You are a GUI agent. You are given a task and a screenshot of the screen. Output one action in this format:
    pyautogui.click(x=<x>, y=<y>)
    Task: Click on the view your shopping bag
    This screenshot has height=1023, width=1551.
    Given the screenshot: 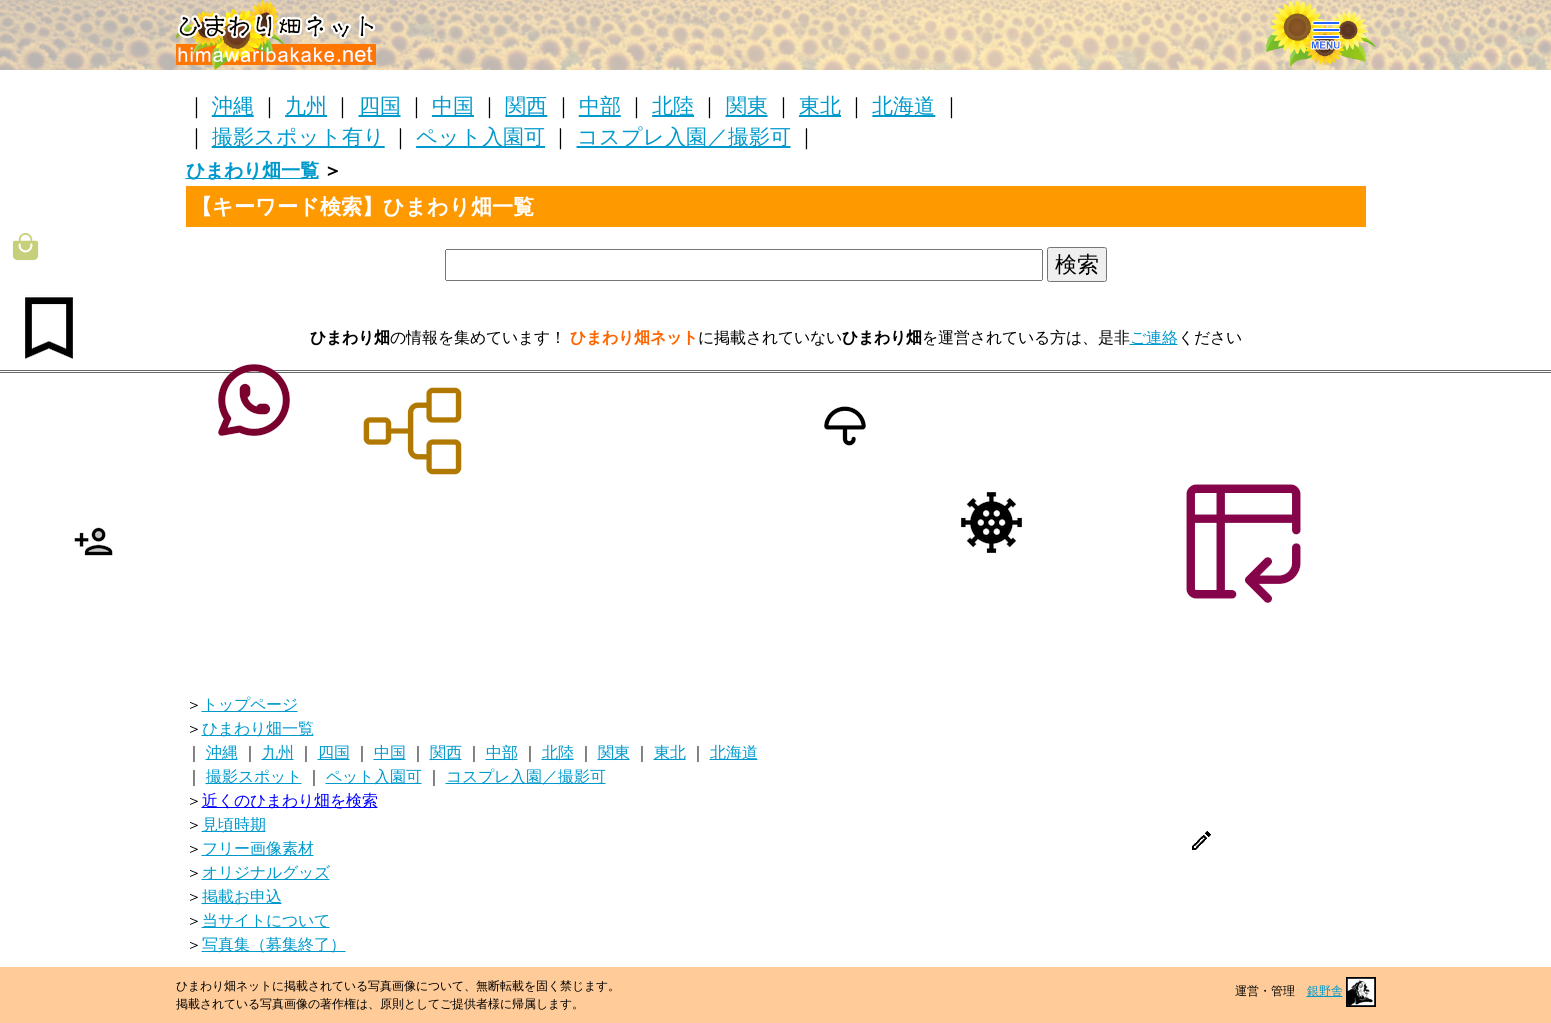 What is the action you would take?
    pyautogui.click(x=25, y=246)
    